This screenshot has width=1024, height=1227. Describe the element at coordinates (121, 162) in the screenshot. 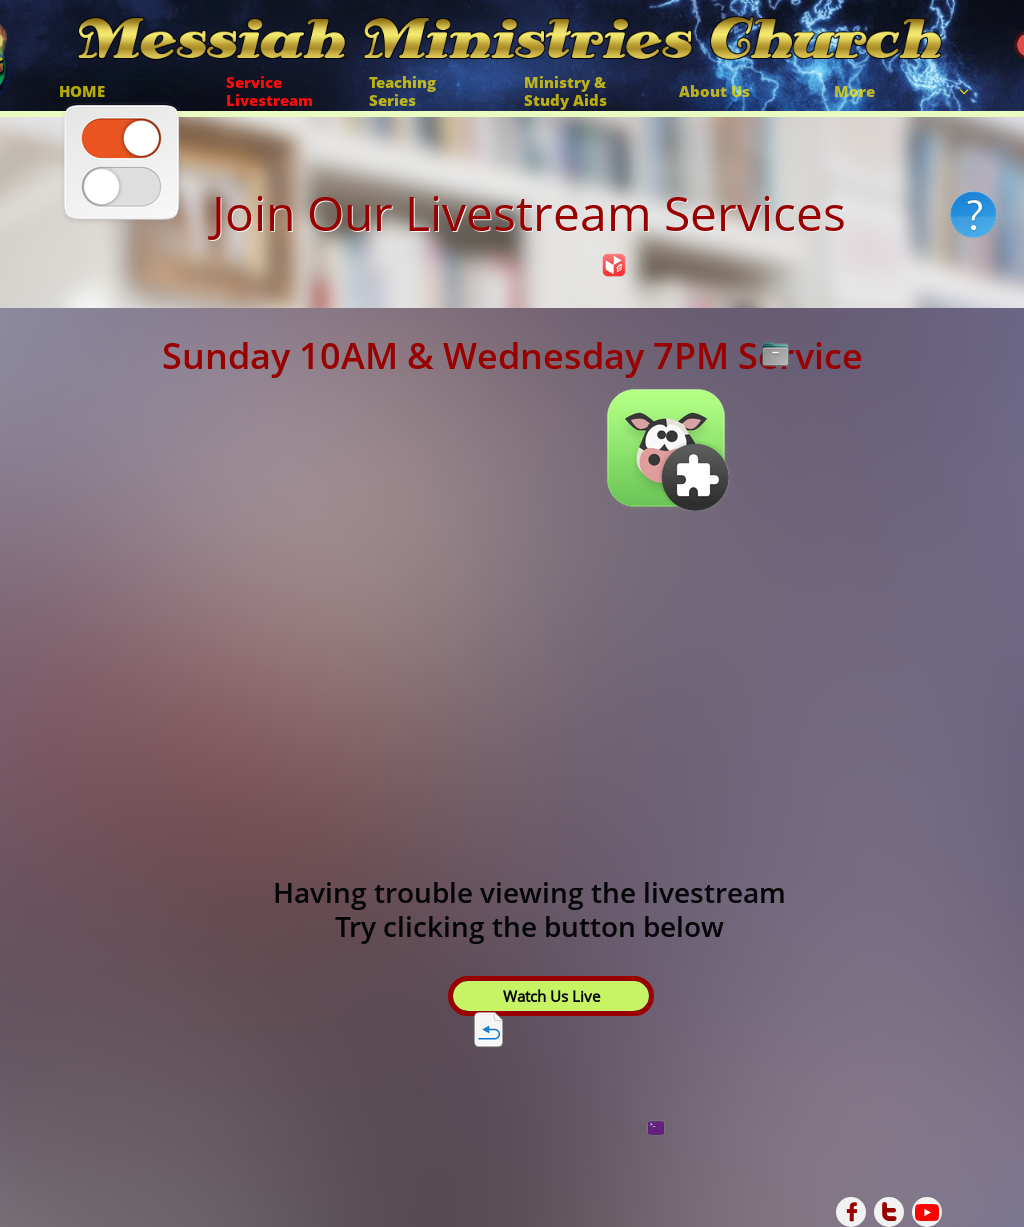

I see `access desktop preferences and settings` at that location.